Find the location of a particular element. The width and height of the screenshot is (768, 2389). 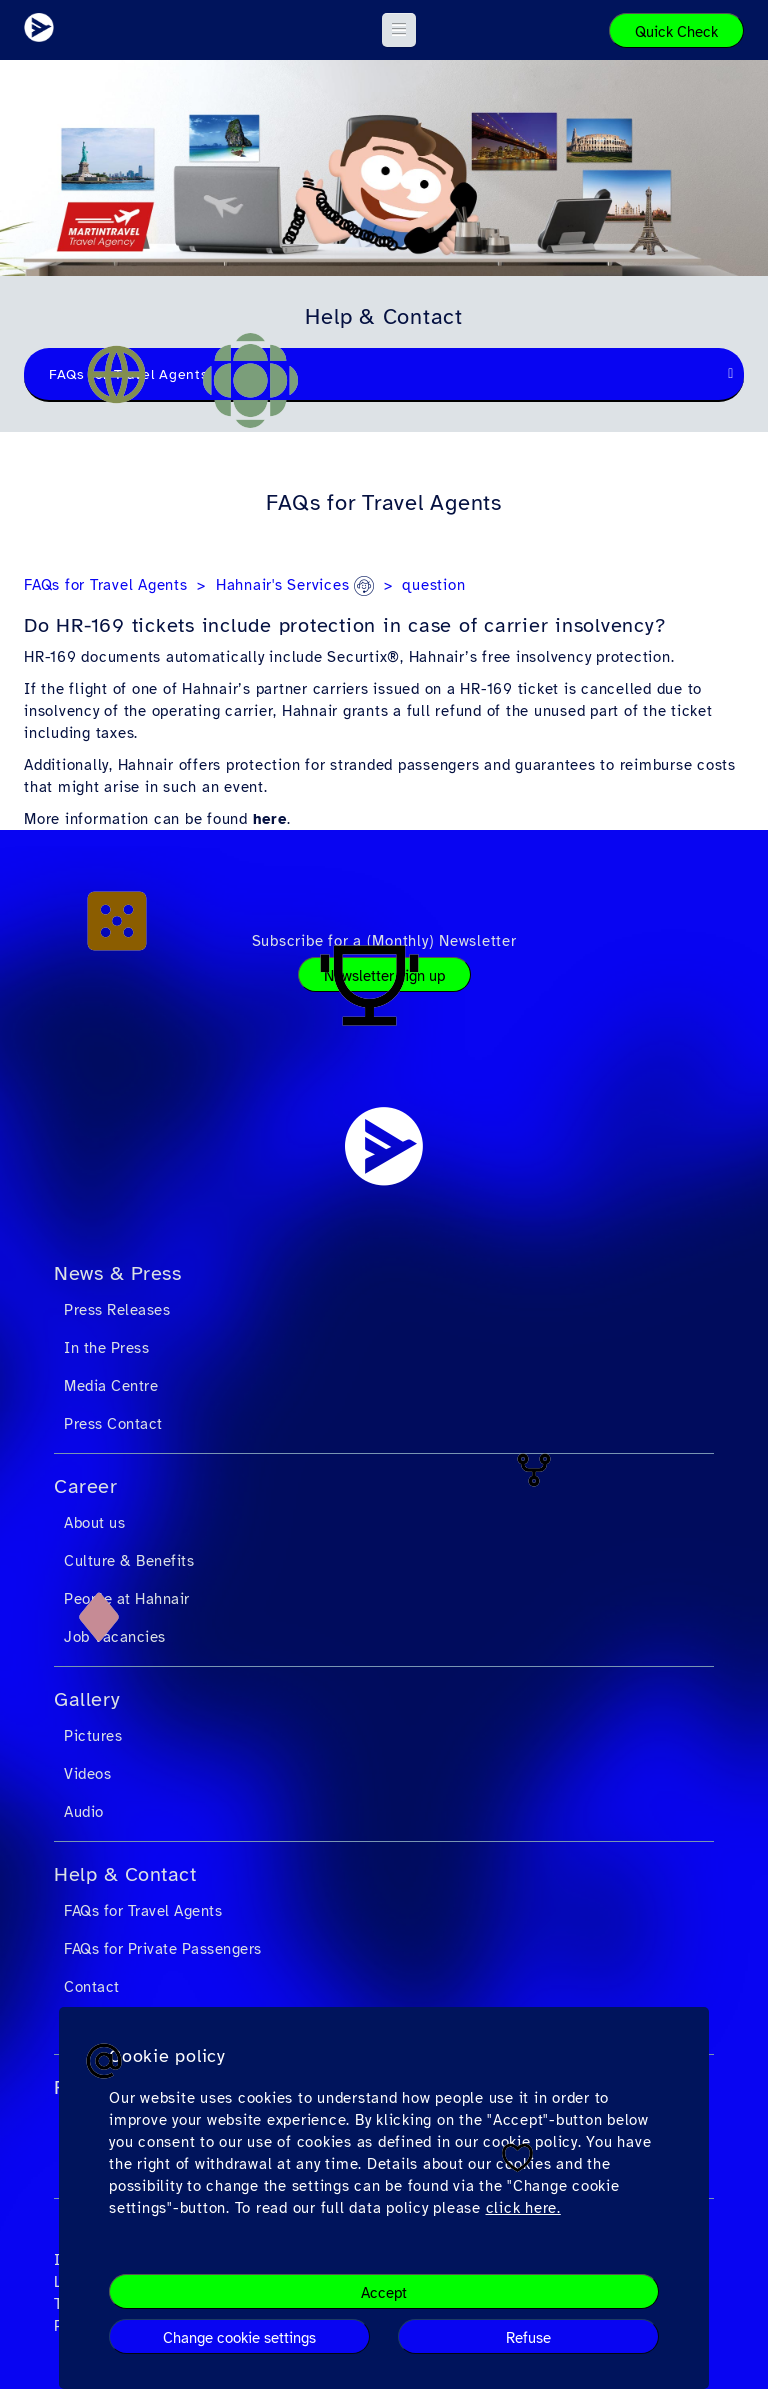

fork a repository is located at coordinates (534, 1470).